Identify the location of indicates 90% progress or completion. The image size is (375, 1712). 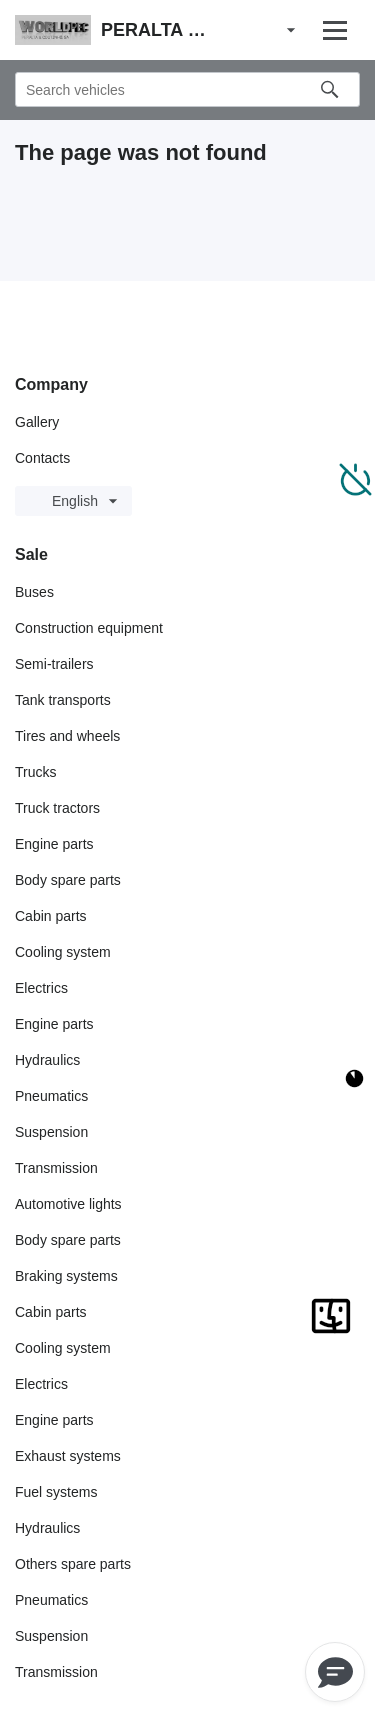
(354, 1078).